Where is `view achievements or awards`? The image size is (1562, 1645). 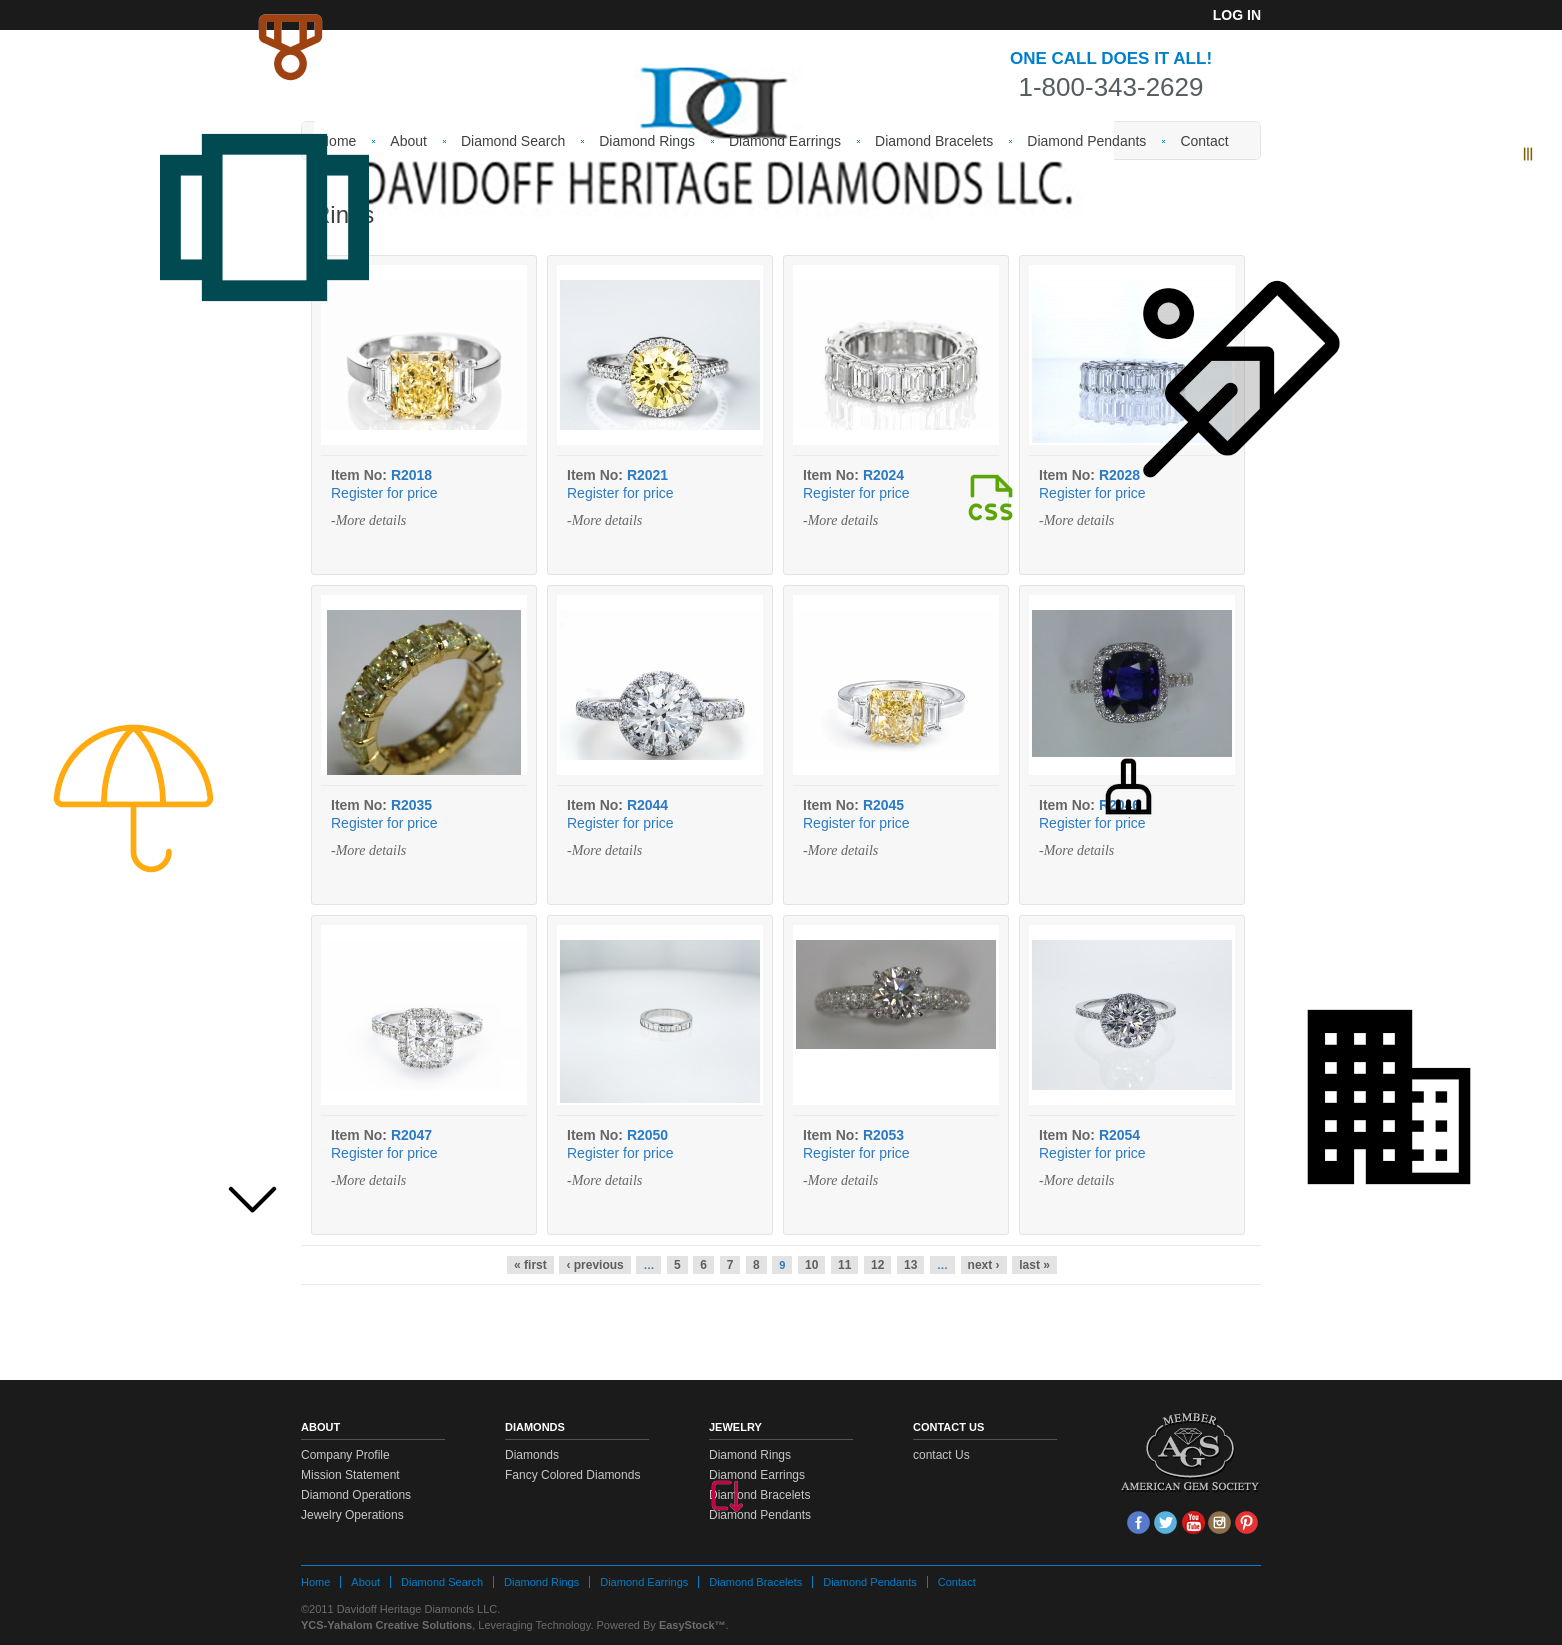
view achievements or awards is located at coordinates (290, 43).